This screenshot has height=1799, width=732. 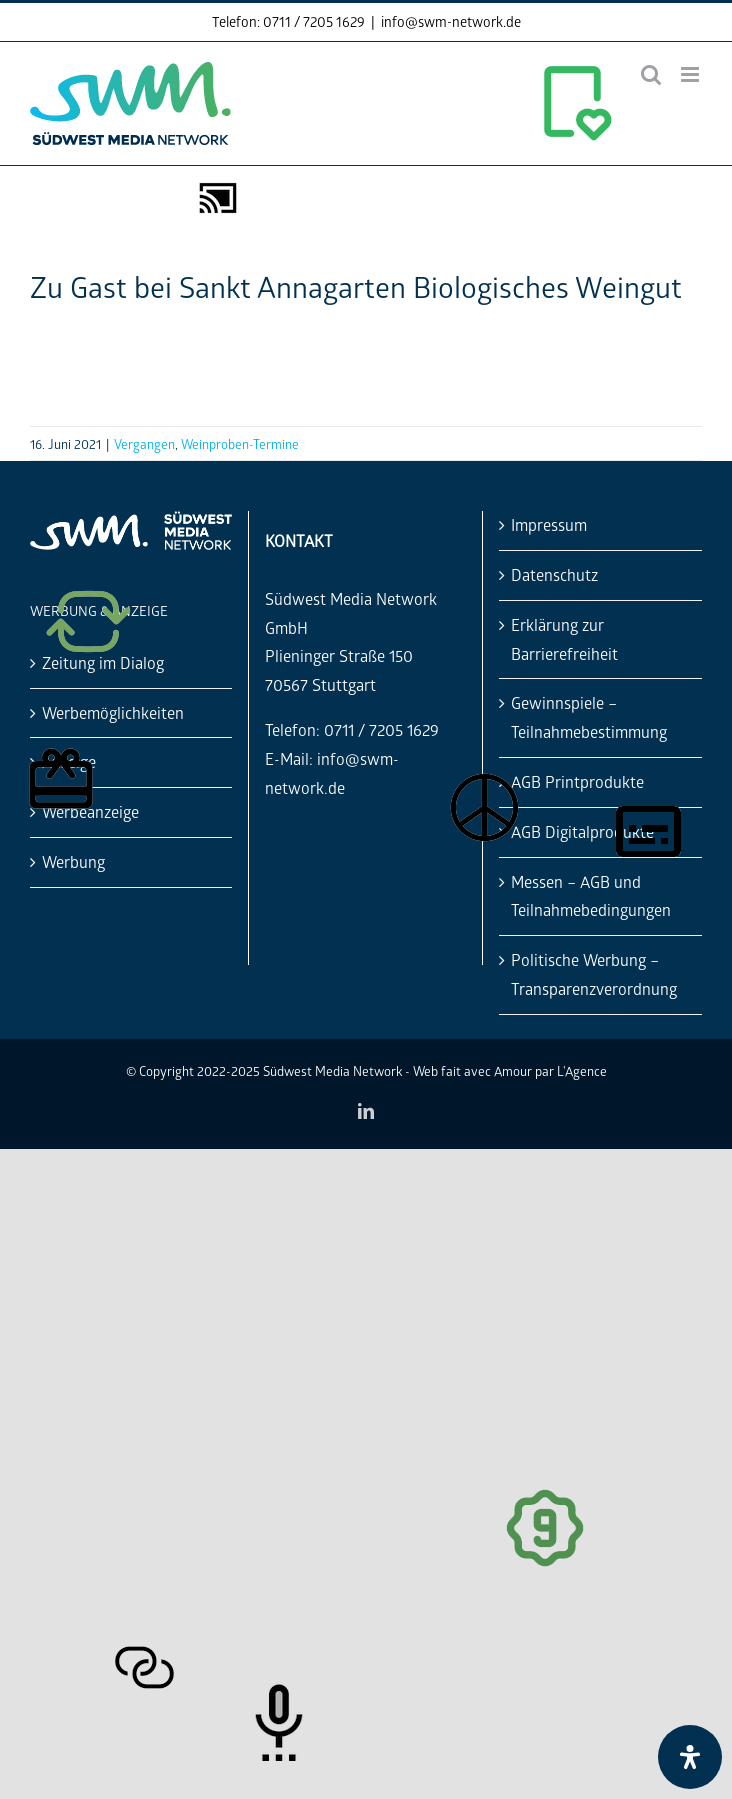 I want to click on insert or create a hyperlink, so click(x=144, y=1667).